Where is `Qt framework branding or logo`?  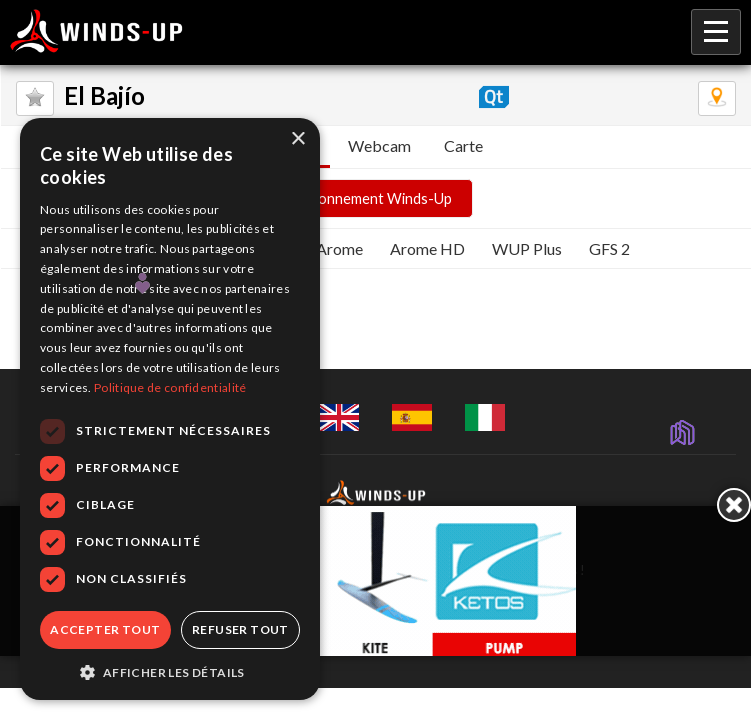
Qt framework branding or logo is located at coordinates (494, 97).